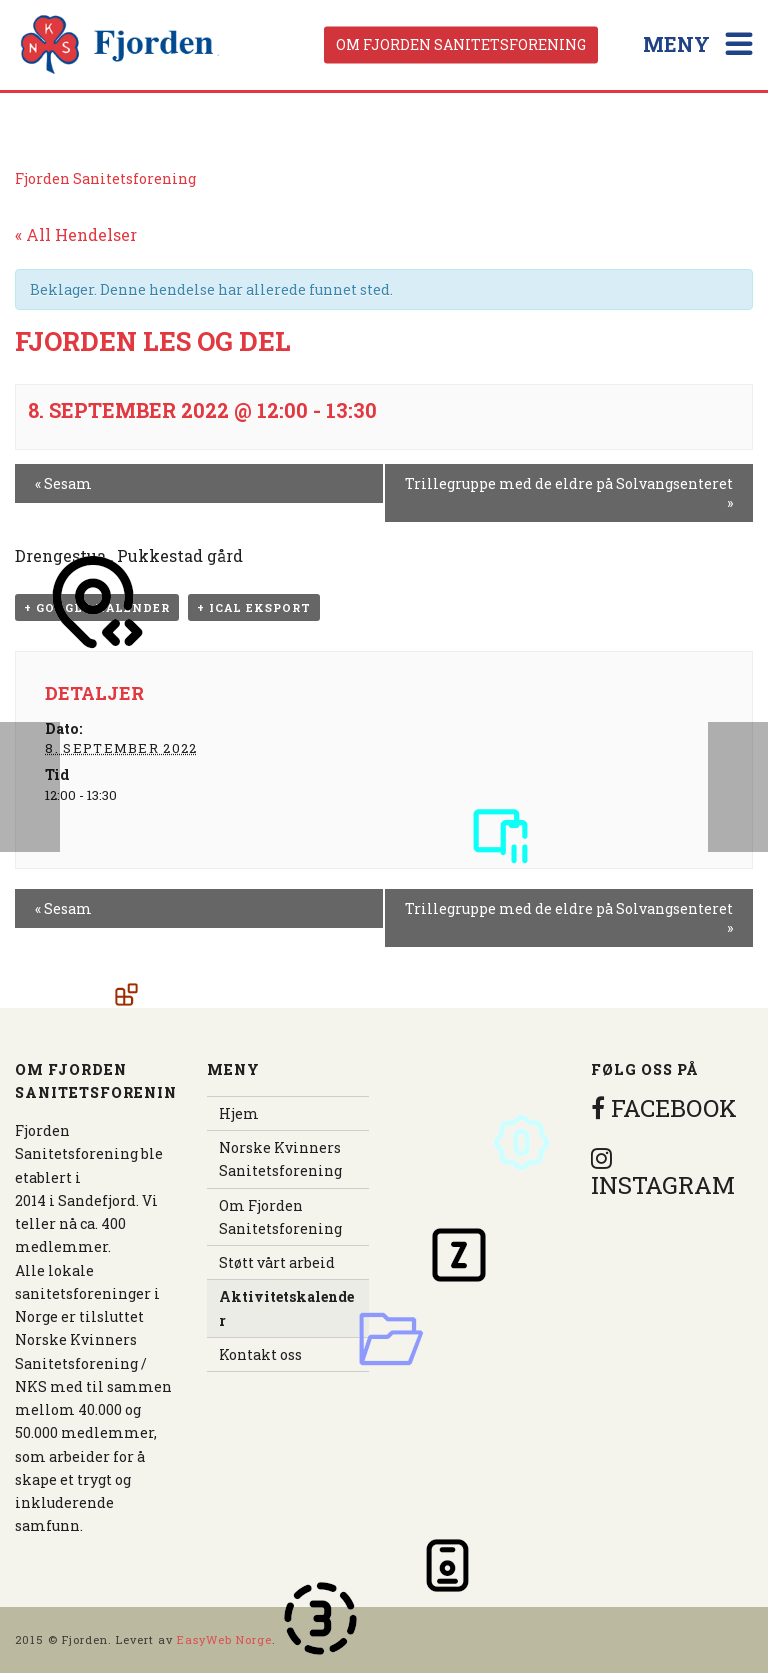  Describe the element at coordinates (521, 1142) in the screenshot. I see `indicates zero items or notifications` at that location.